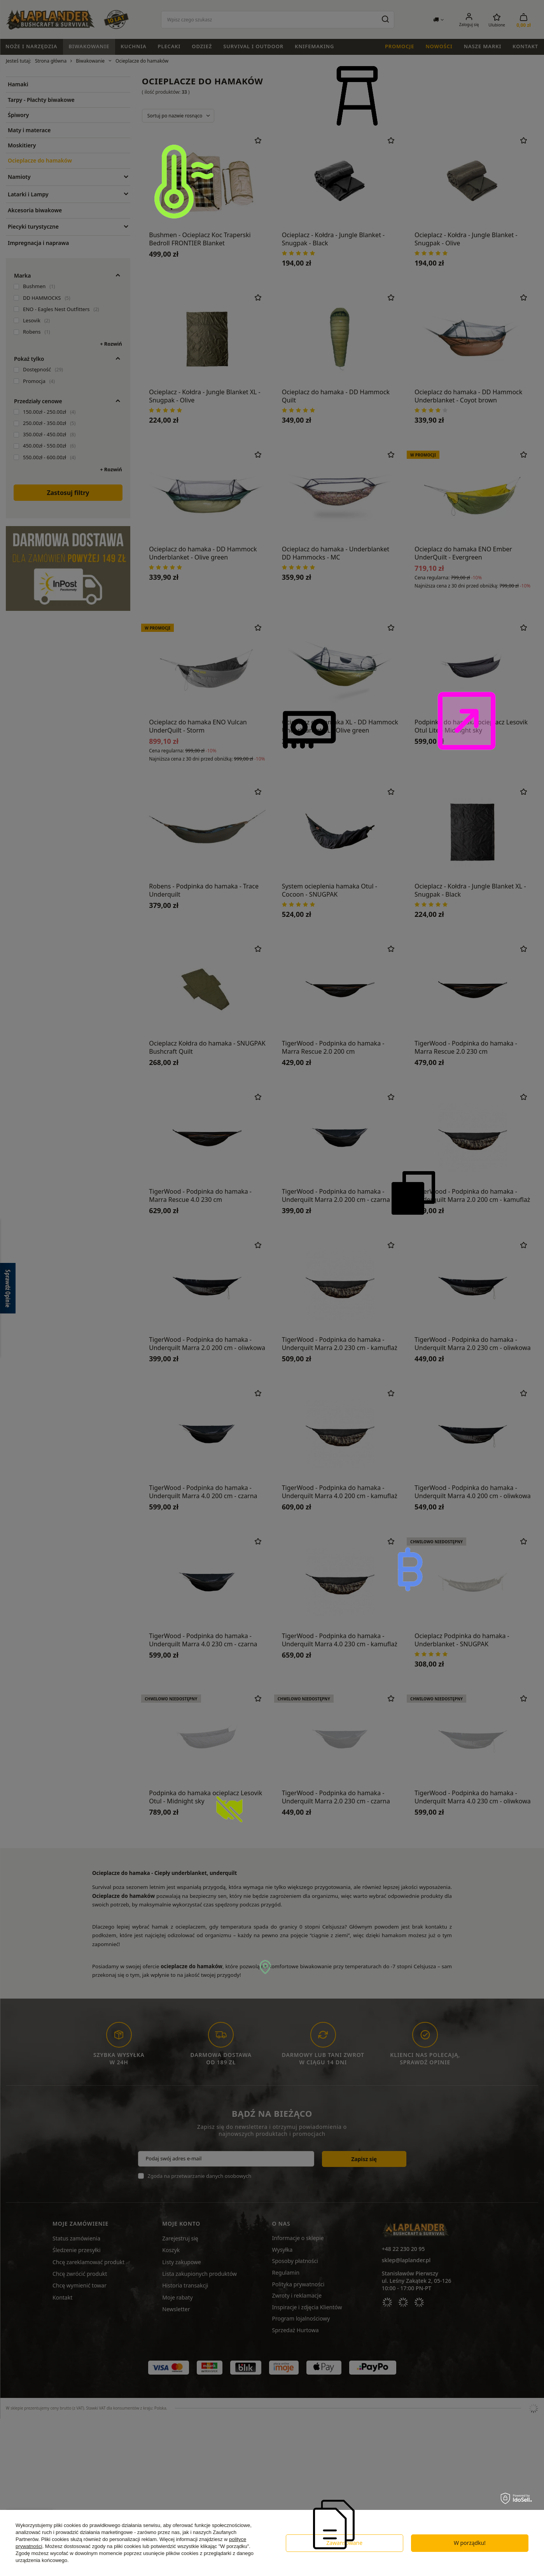 Image resolution: width=544 pixels, height=2576 pixels. I want to click on view all documents, so click(334, 2524).